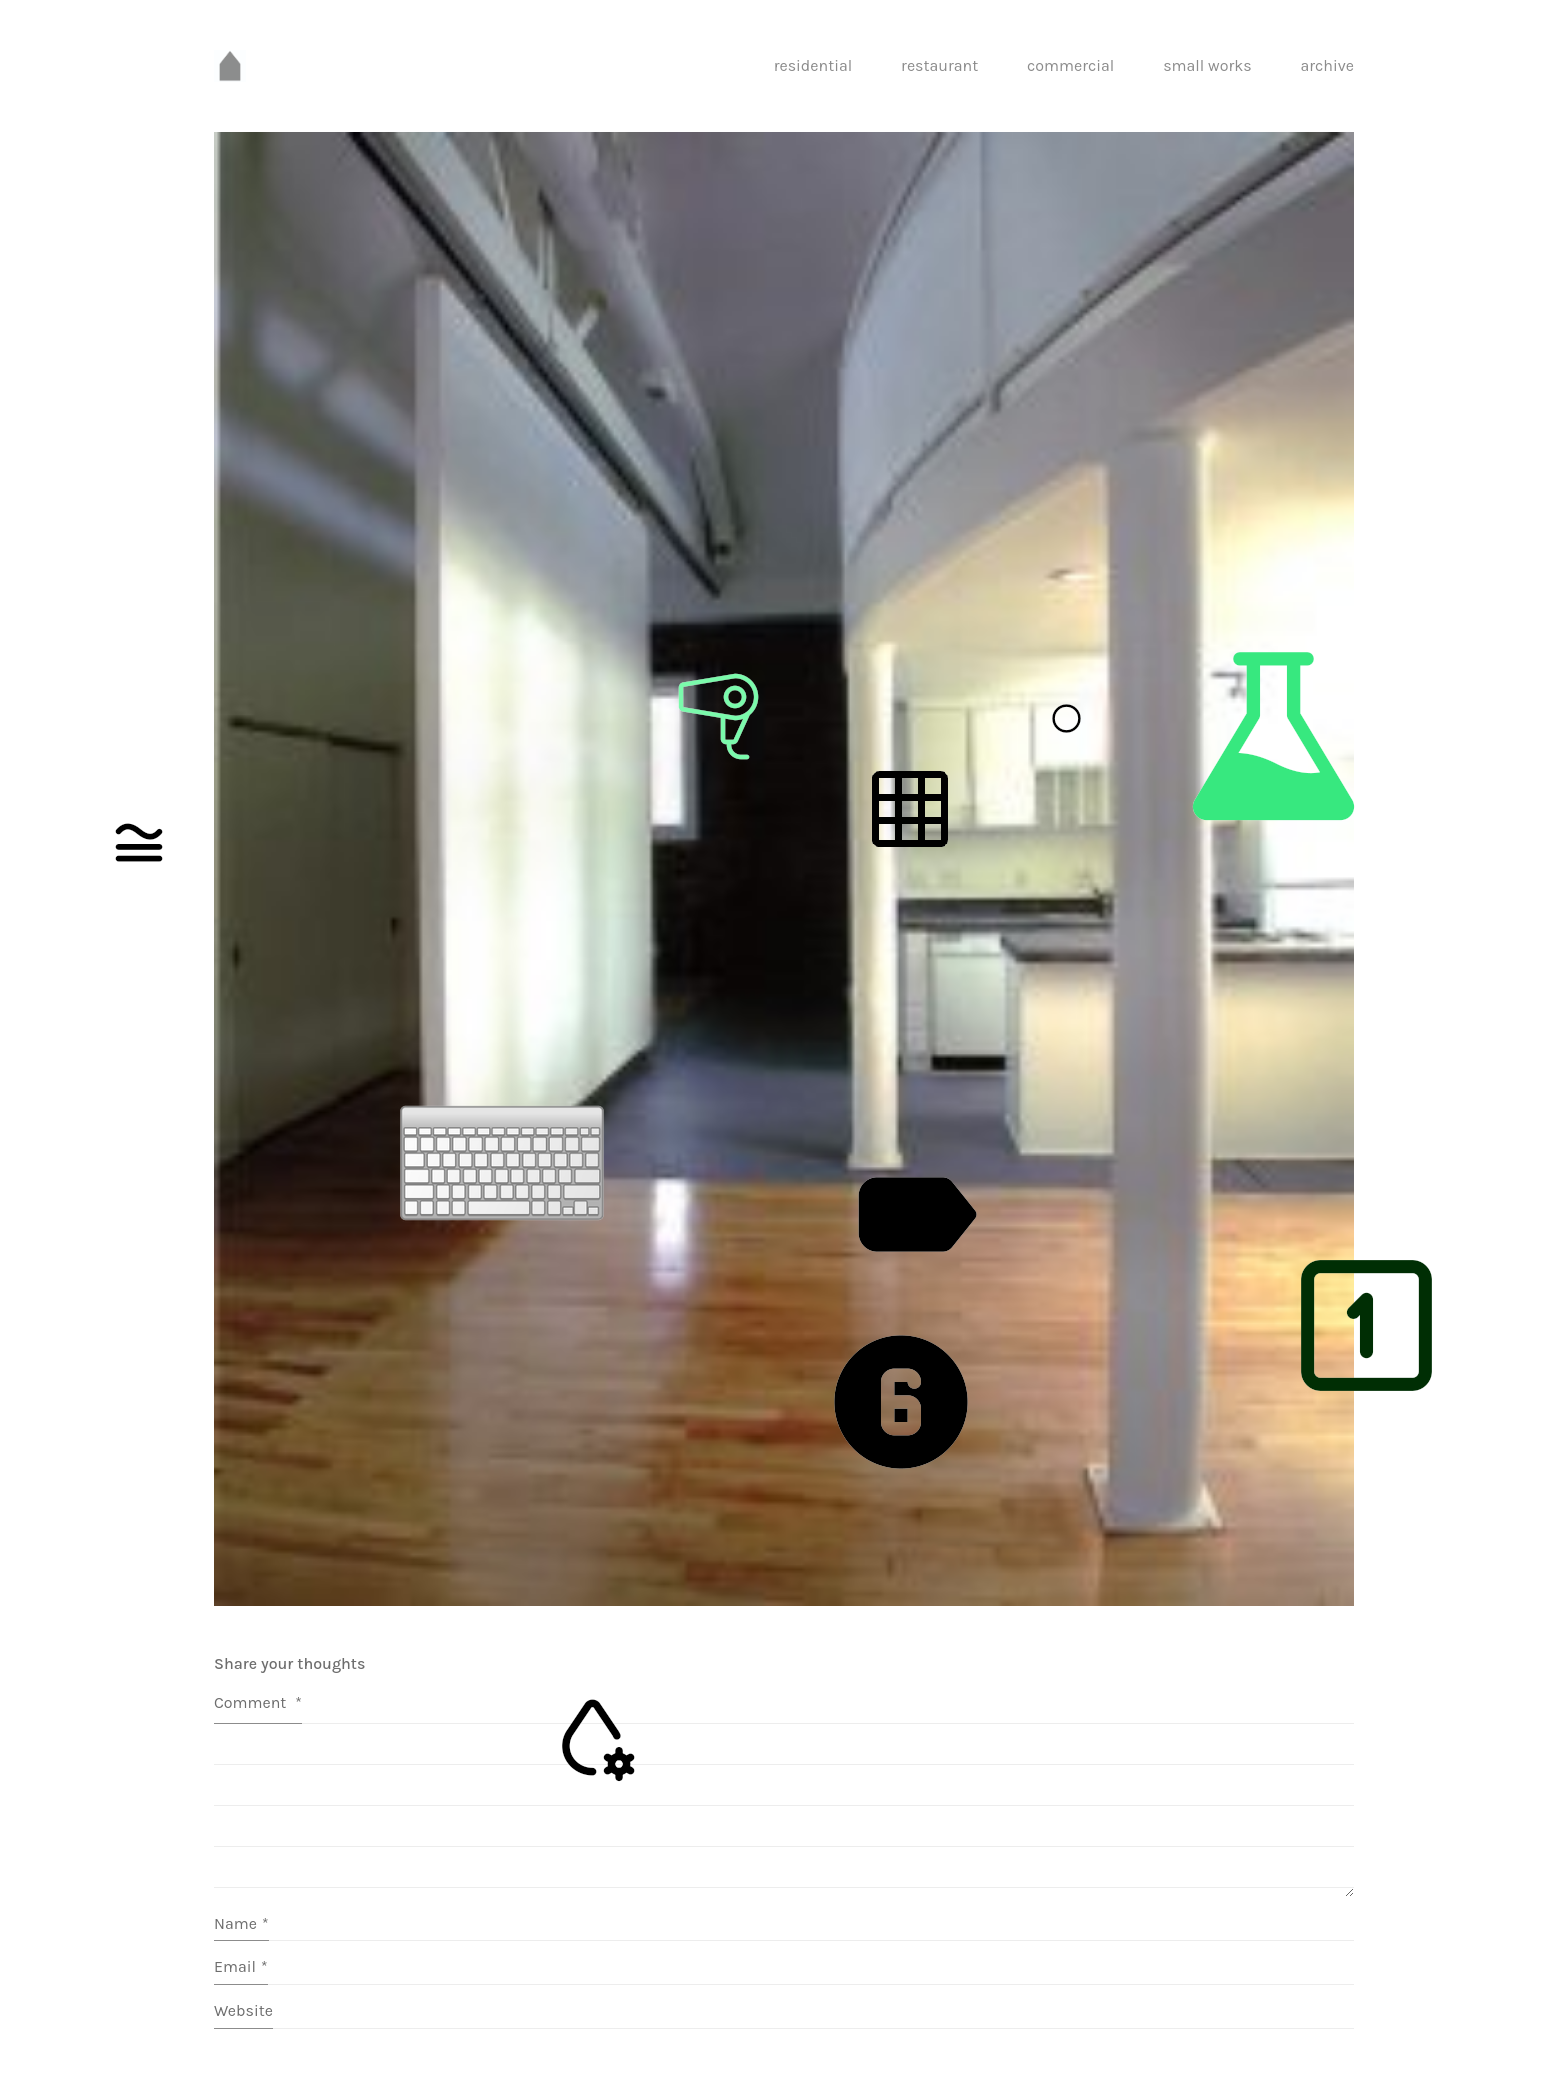  What do you see at coordinates (720, 712) in the screenshot?
I see `hair styling or salon services` at bounding box center [720, 712].